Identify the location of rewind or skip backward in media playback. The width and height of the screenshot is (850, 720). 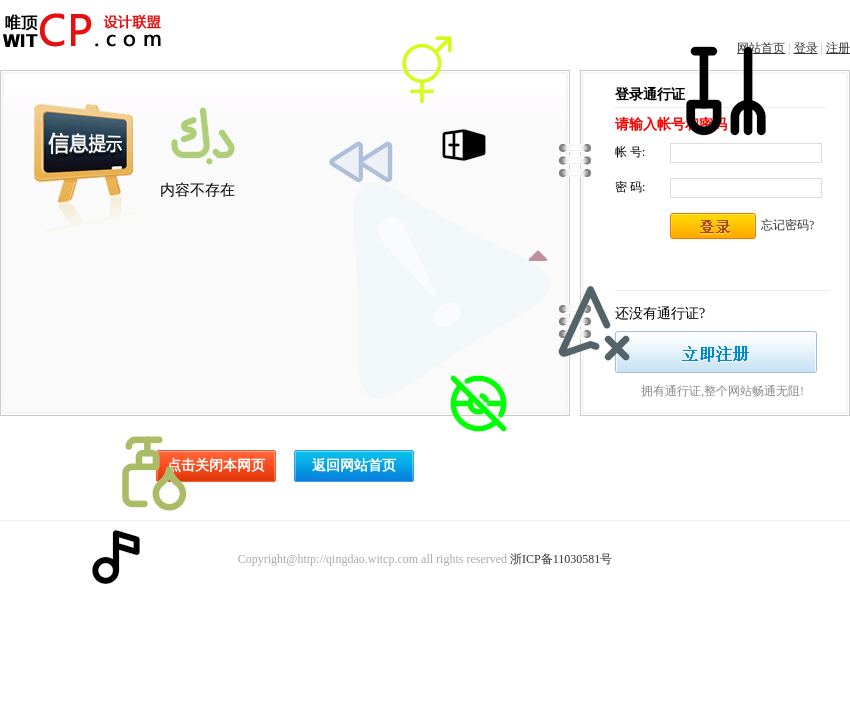
(363, 162).